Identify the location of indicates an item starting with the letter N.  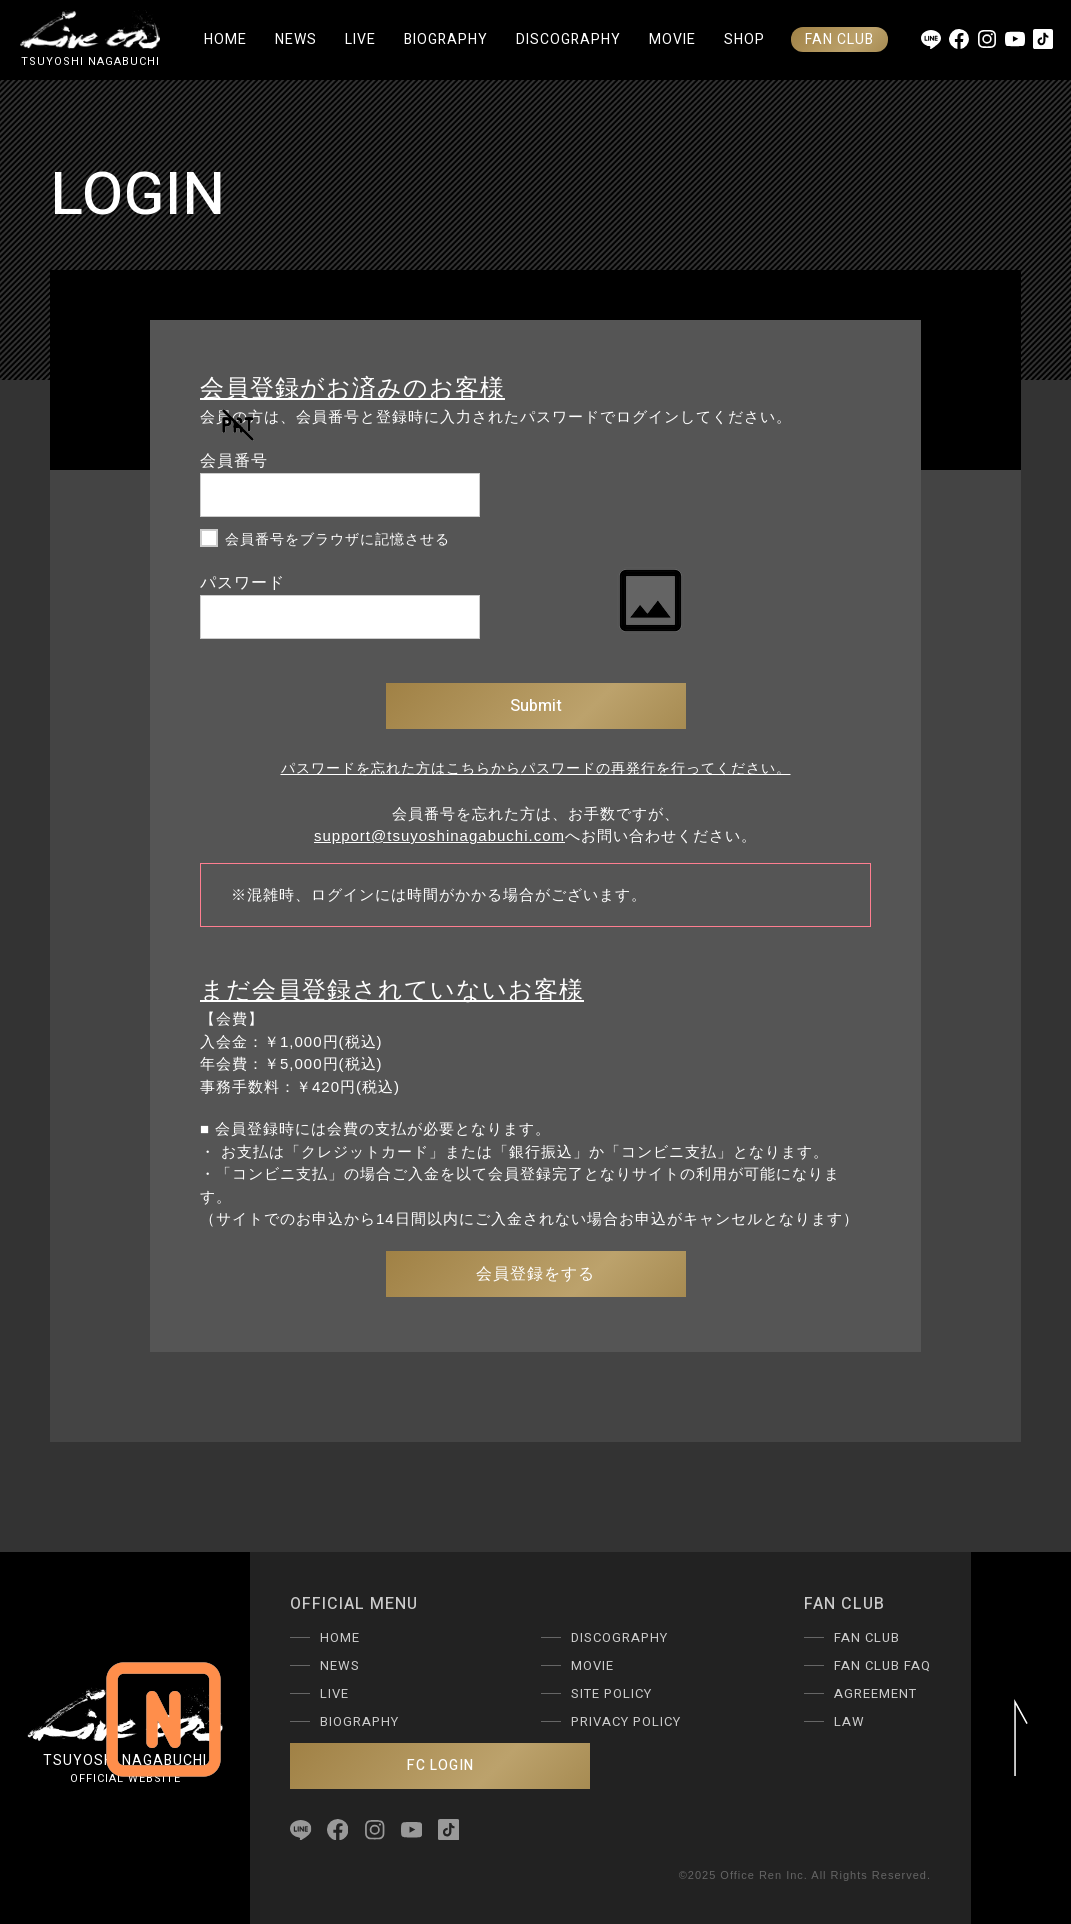
(163, 1719).